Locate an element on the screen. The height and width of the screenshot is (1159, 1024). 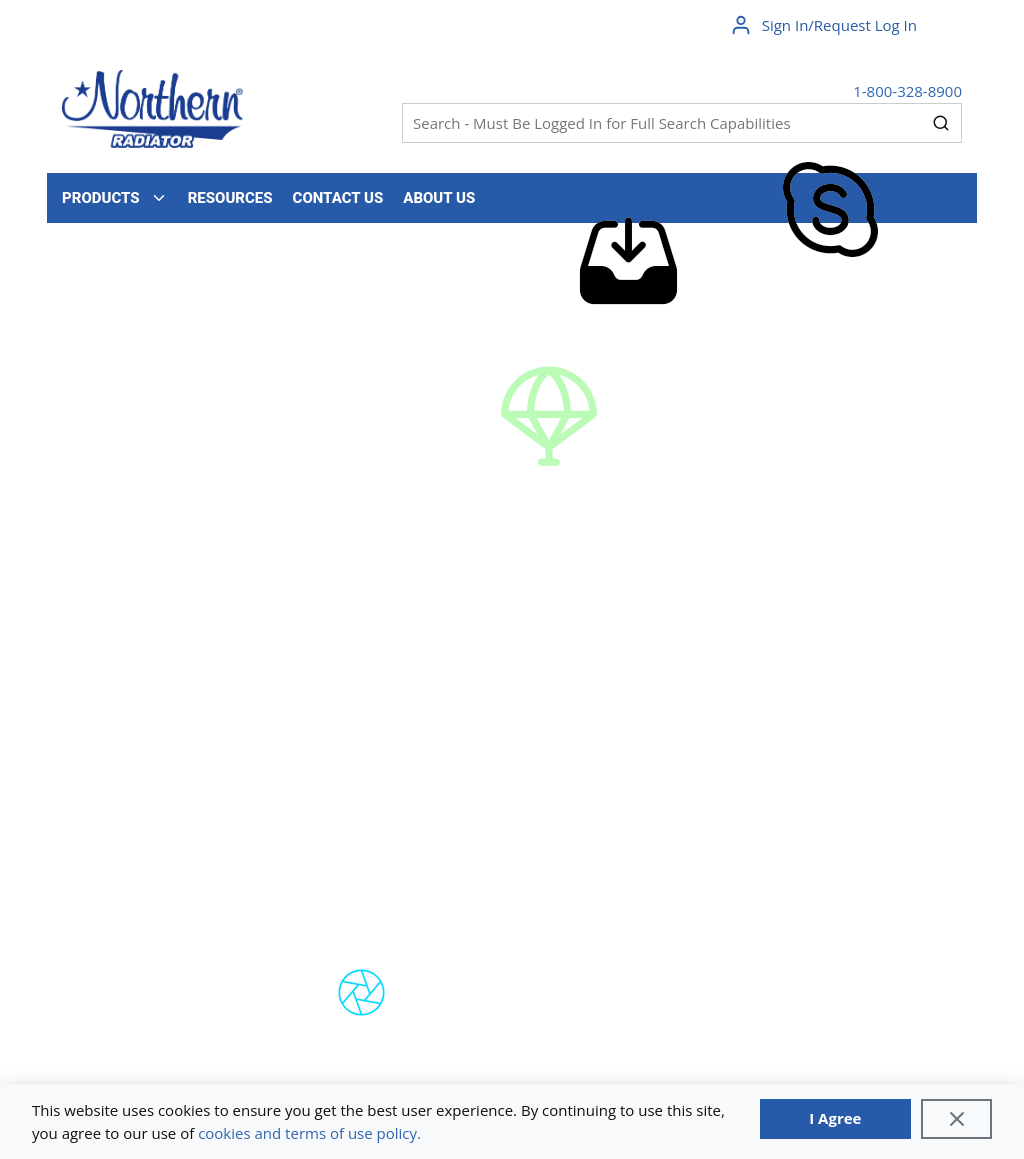
access emergency or backup options is located at coordinates (549, 418).